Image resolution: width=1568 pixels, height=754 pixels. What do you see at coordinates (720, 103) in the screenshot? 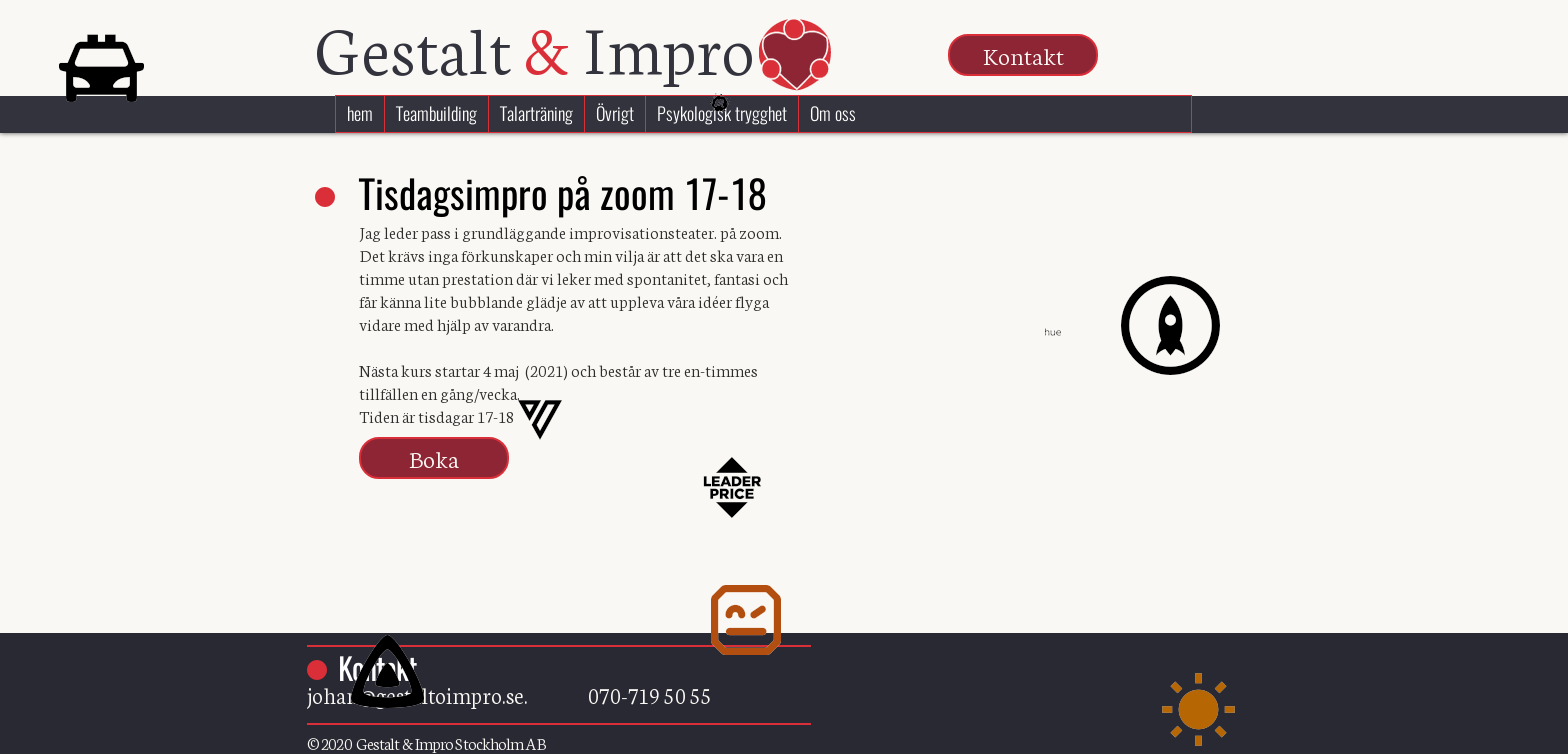
I see `open the Meetup app` at bounding box center [720, 103].